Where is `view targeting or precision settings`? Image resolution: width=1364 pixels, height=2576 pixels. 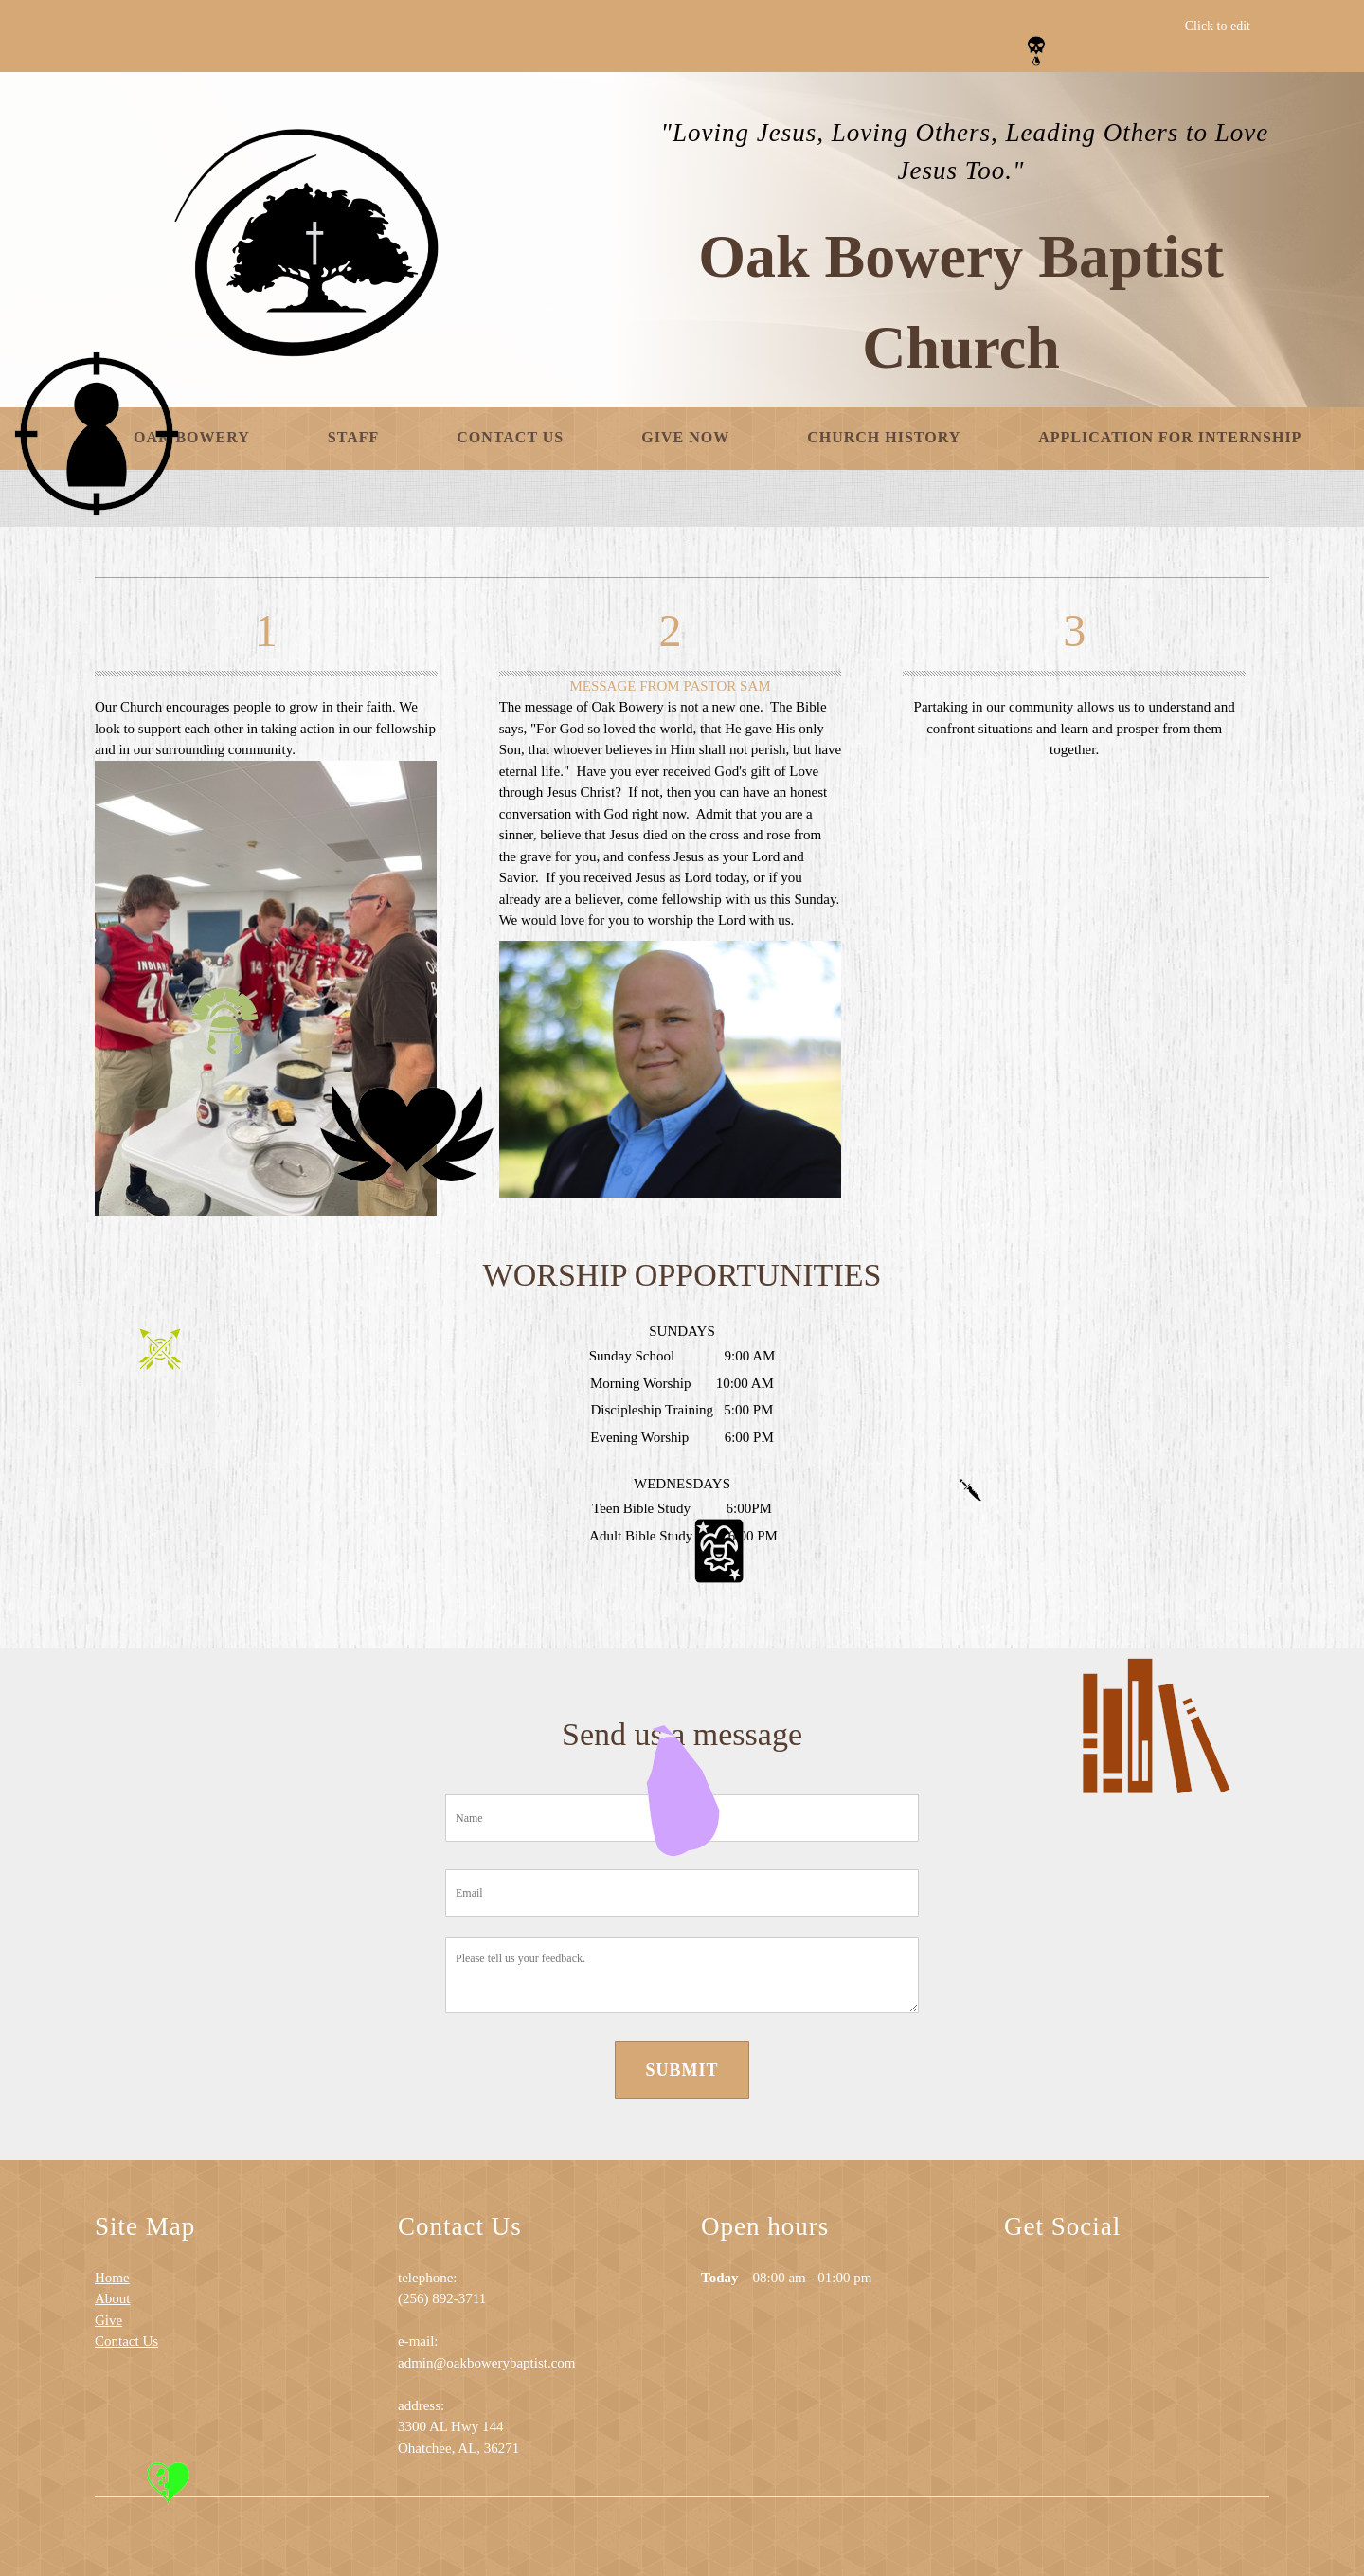
view targeting or precision settings is located at coordinates (160, 1349).